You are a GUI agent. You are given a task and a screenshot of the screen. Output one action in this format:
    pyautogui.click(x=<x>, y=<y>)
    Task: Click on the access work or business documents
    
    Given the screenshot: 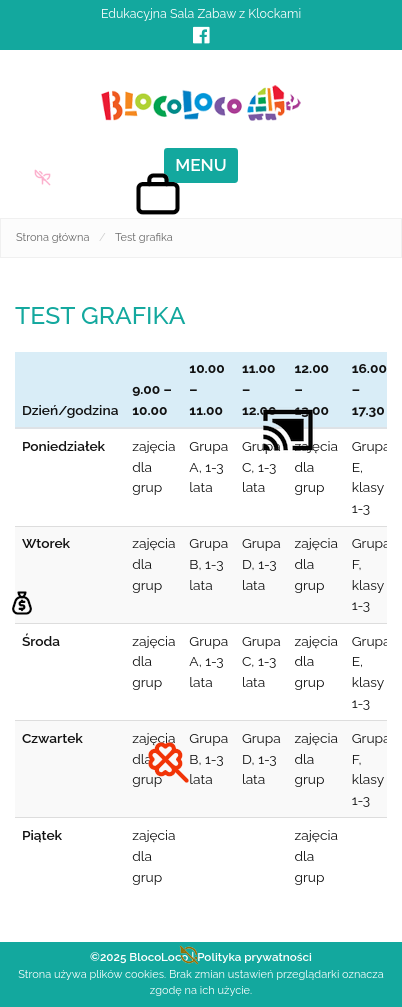 What is the action you would take?
    pyautogui.click(x=158, y=195)
    